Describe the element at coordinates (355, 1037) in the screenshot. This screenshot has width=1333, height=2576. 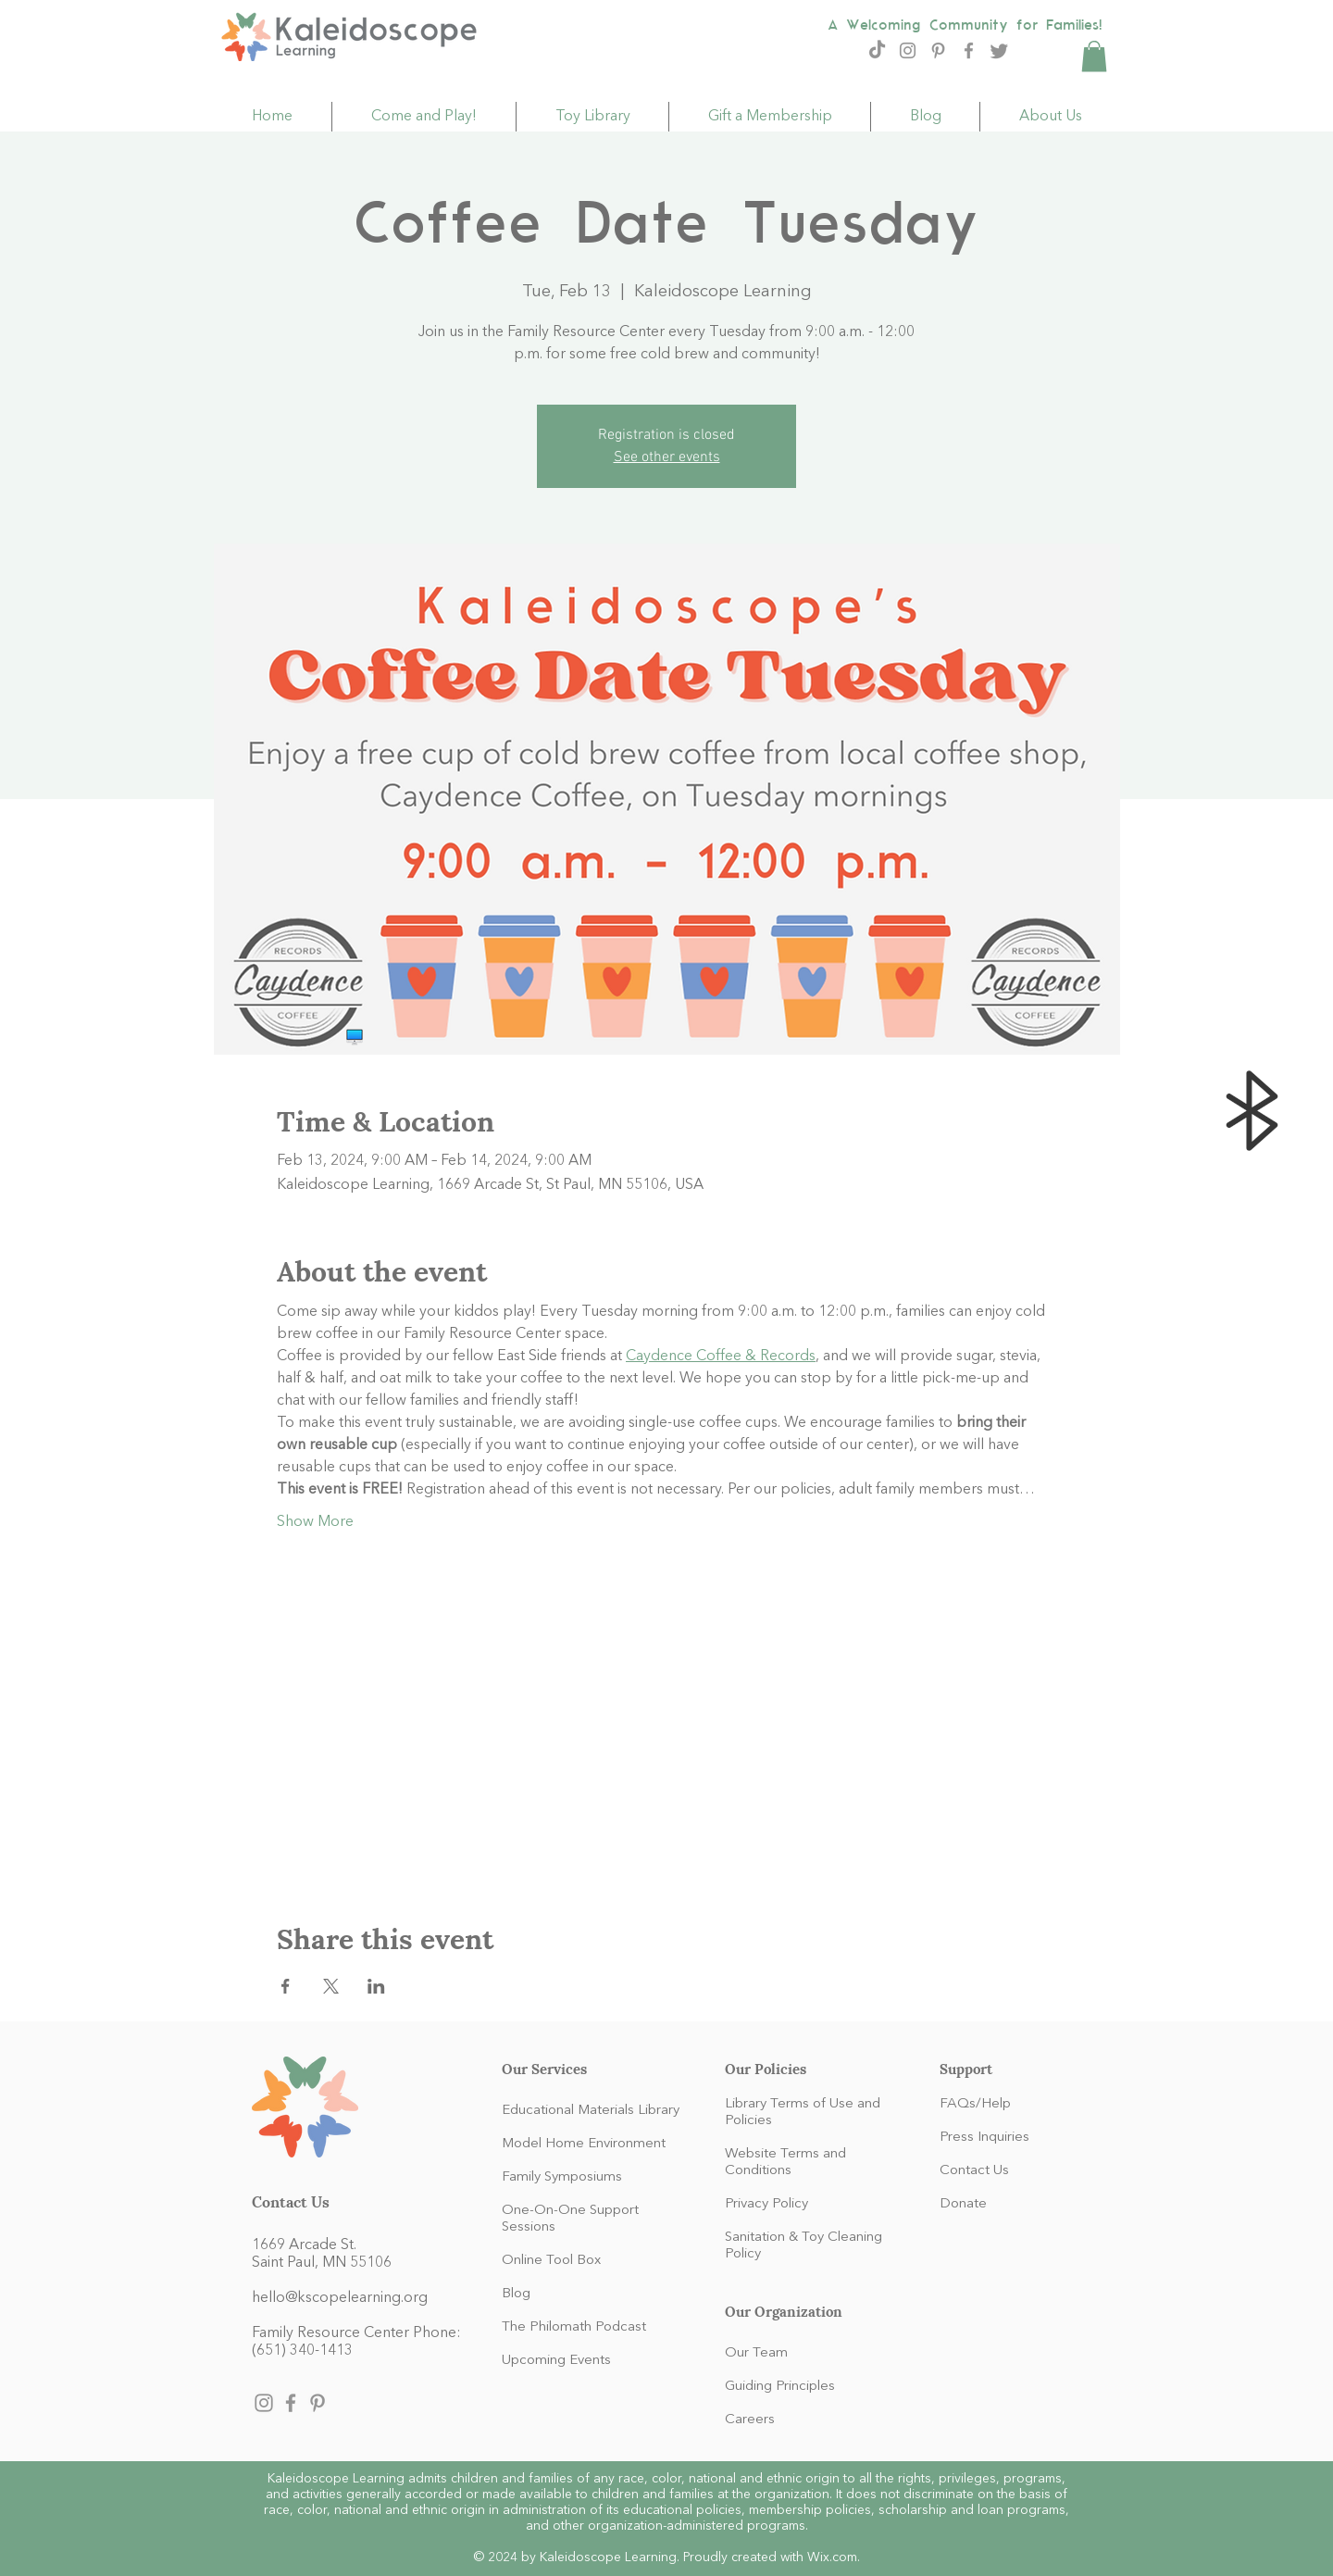
I see `access desktop or computer settings` at that location.